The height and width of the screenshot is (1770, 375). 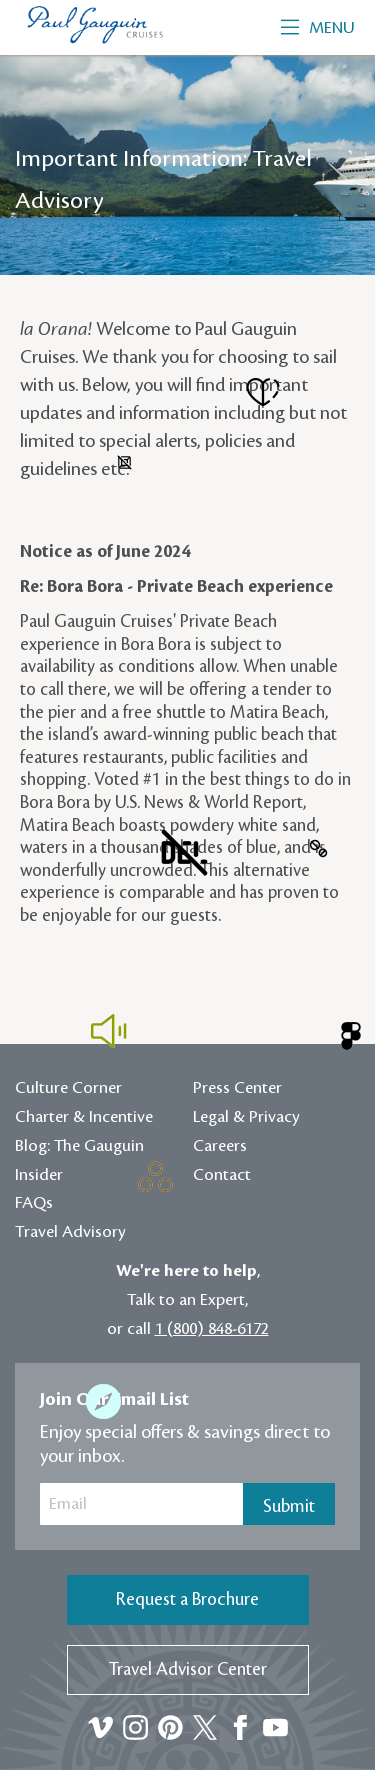 I want to click on disable box model view, so click(x=124, y=462).